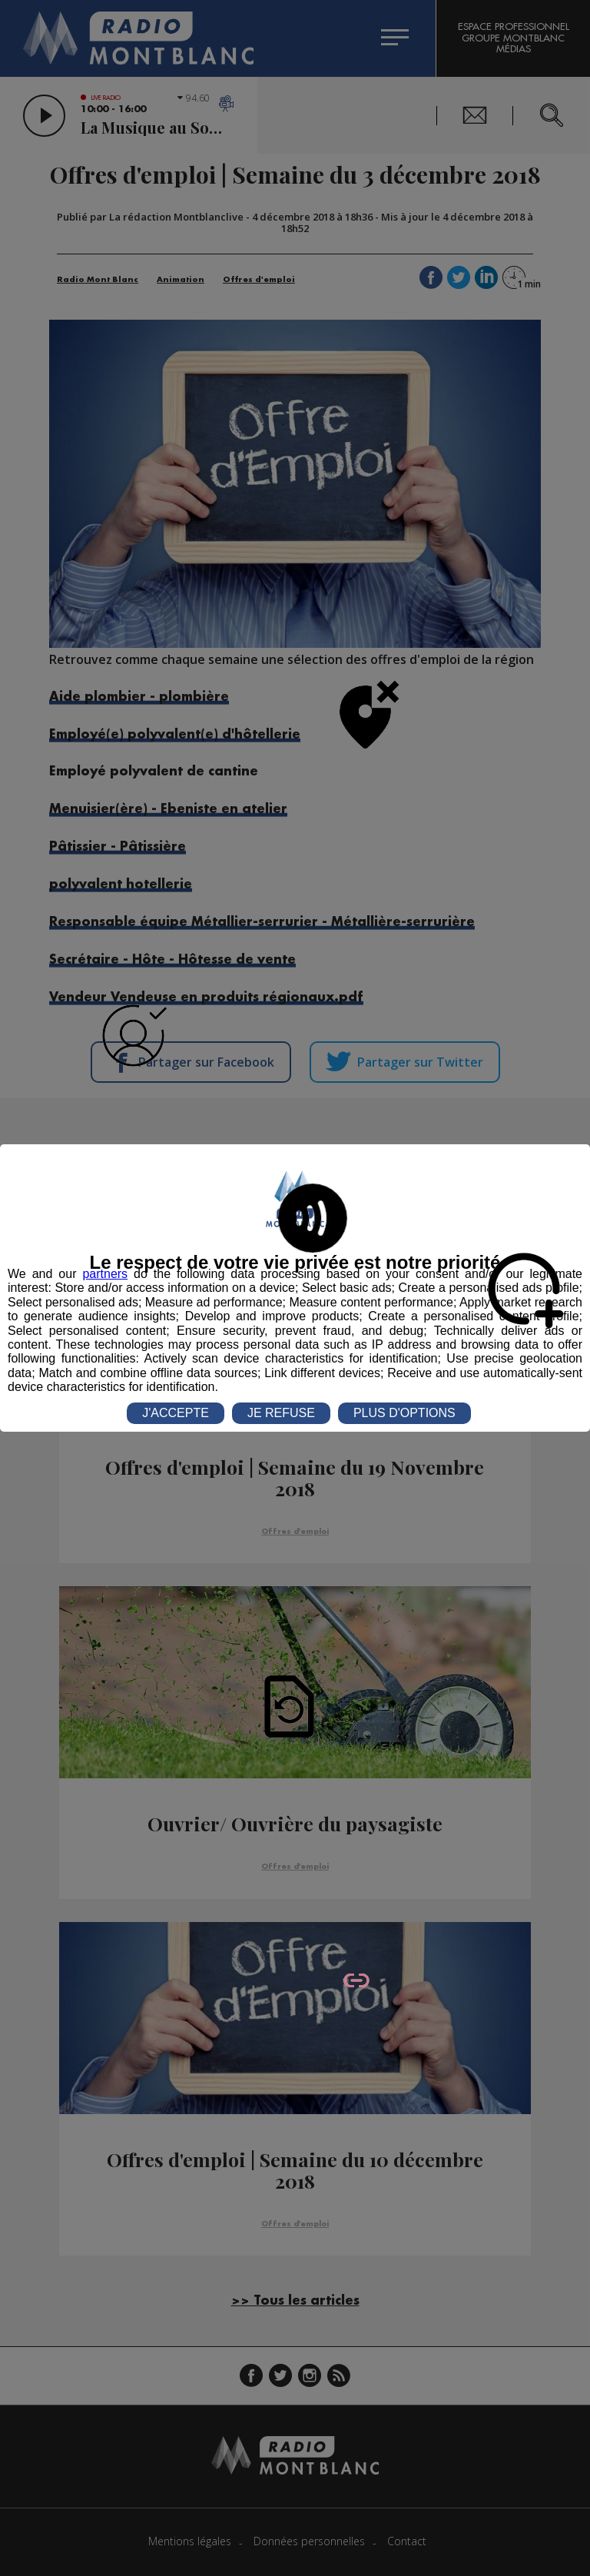  Describe the element at coordinates (524, 1289) in the screenshot. I see `add a new item or entry` at that location.